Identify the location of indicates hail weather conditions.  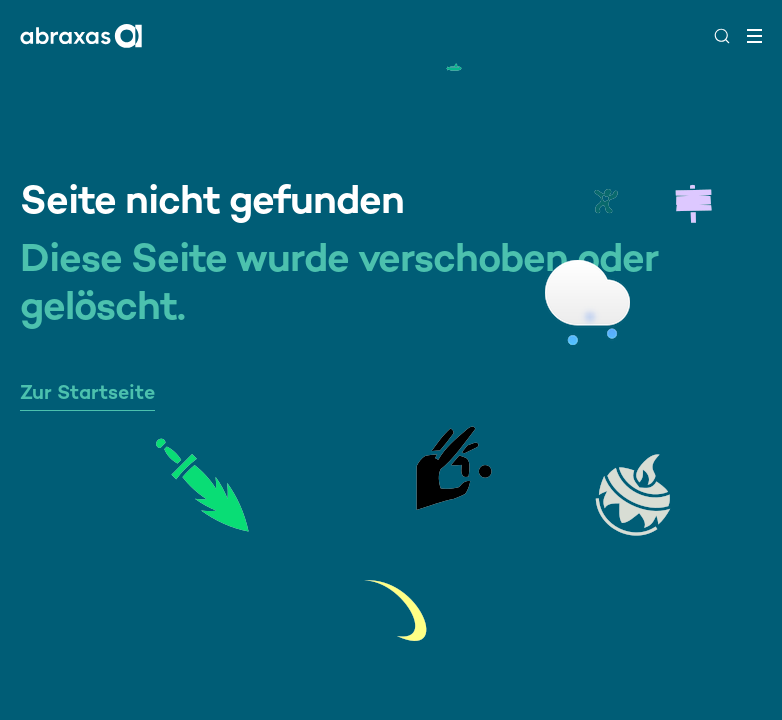
(587, 302).